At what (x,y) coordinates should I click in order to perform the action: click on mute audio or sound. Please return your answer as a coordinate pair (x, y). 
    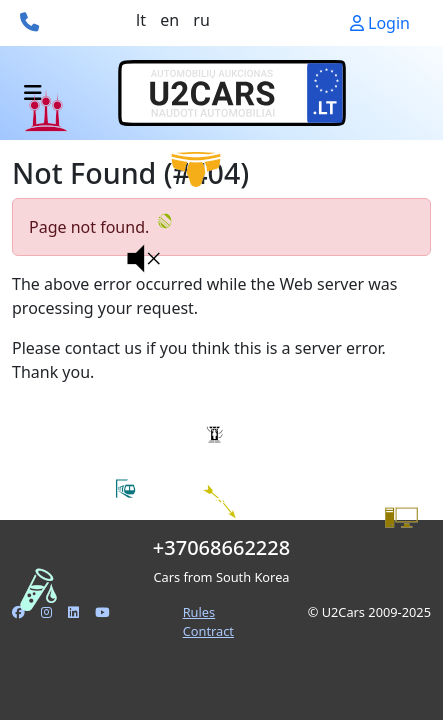
    Looking at the image, I should click on (142, 258).